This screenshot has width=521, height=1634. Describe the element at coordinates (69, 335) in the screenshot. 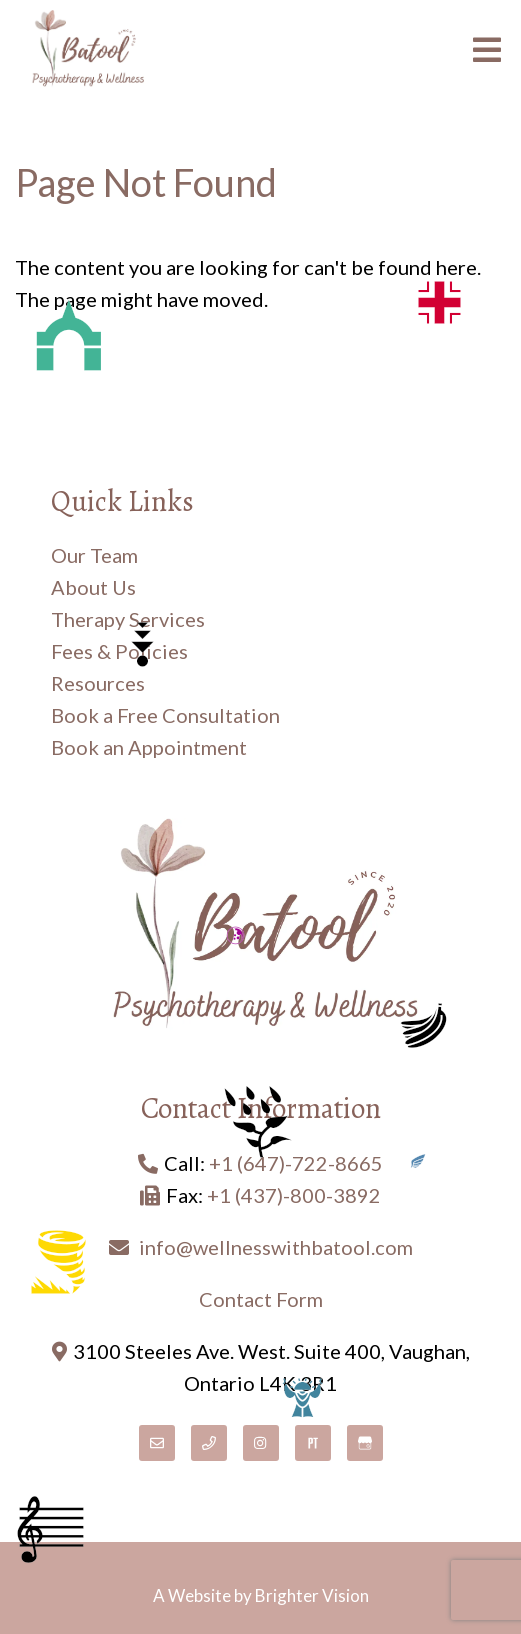

I see `access bridge-building or construction features` at that location.